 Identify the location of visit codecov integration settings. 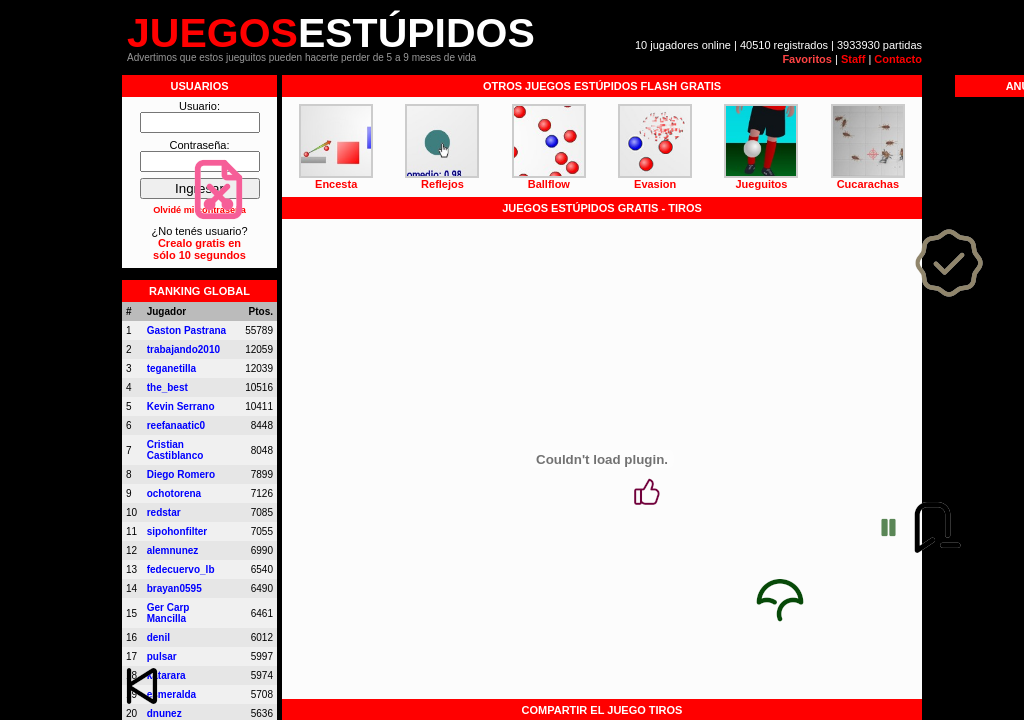
(780, 600).